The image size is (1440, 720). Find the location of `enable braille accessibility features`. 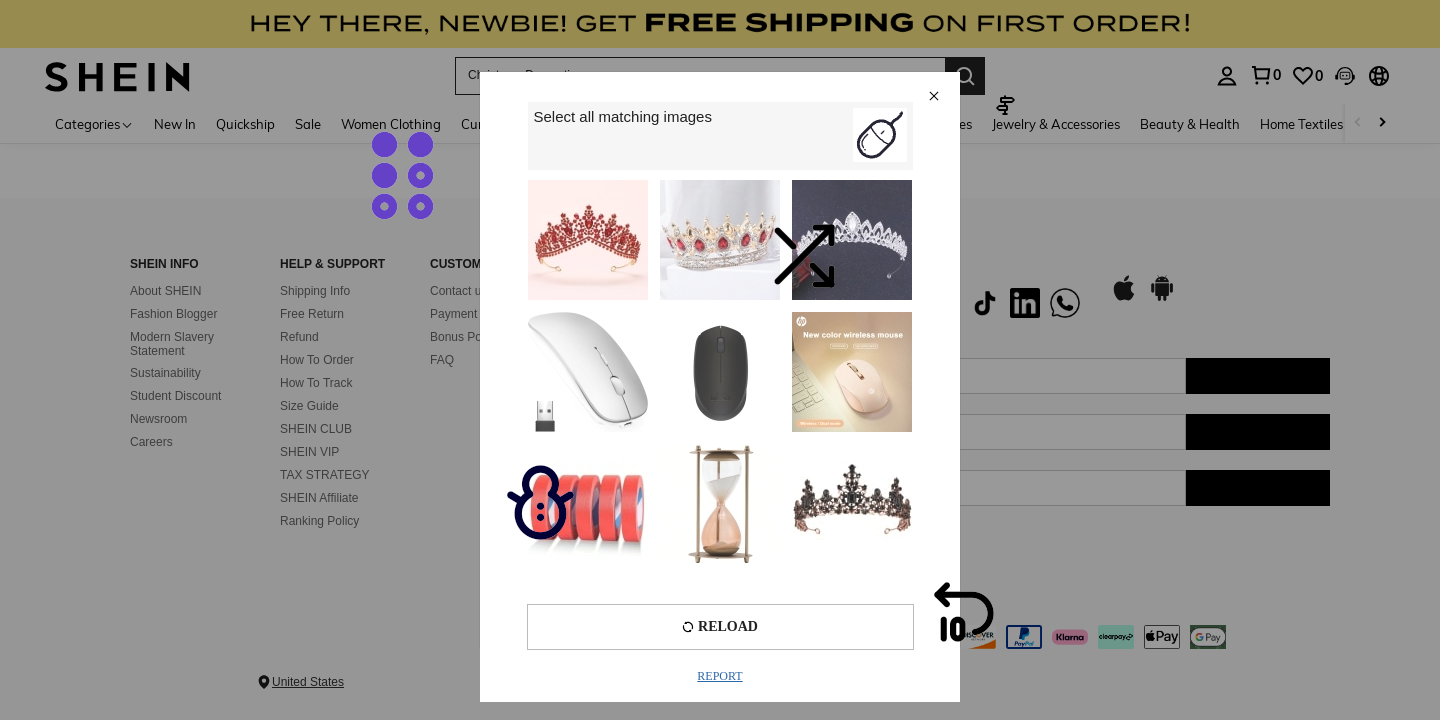

enable braille accessibility features is located at coordinates (402, 175).